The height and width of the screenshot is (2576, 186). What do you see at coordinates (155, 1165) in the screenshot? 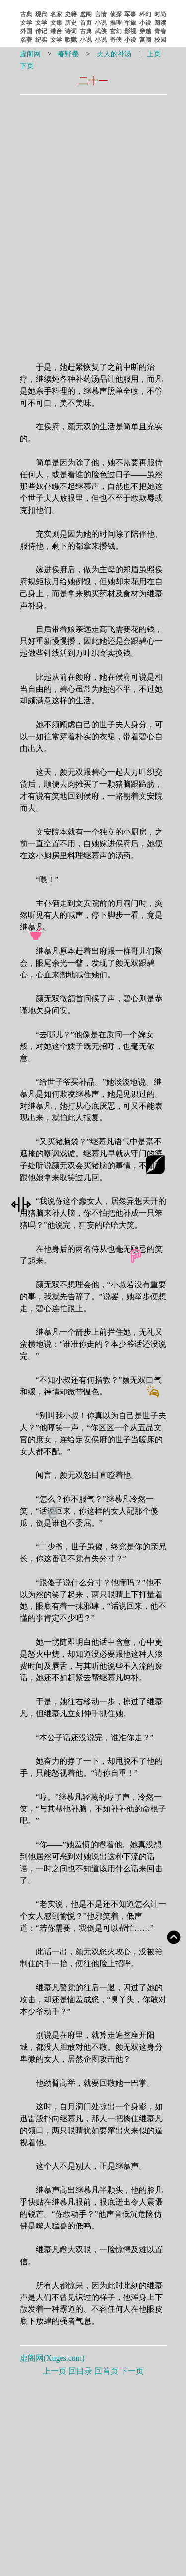
I see `pied piper company logo` at bounding box center [155, 1165].